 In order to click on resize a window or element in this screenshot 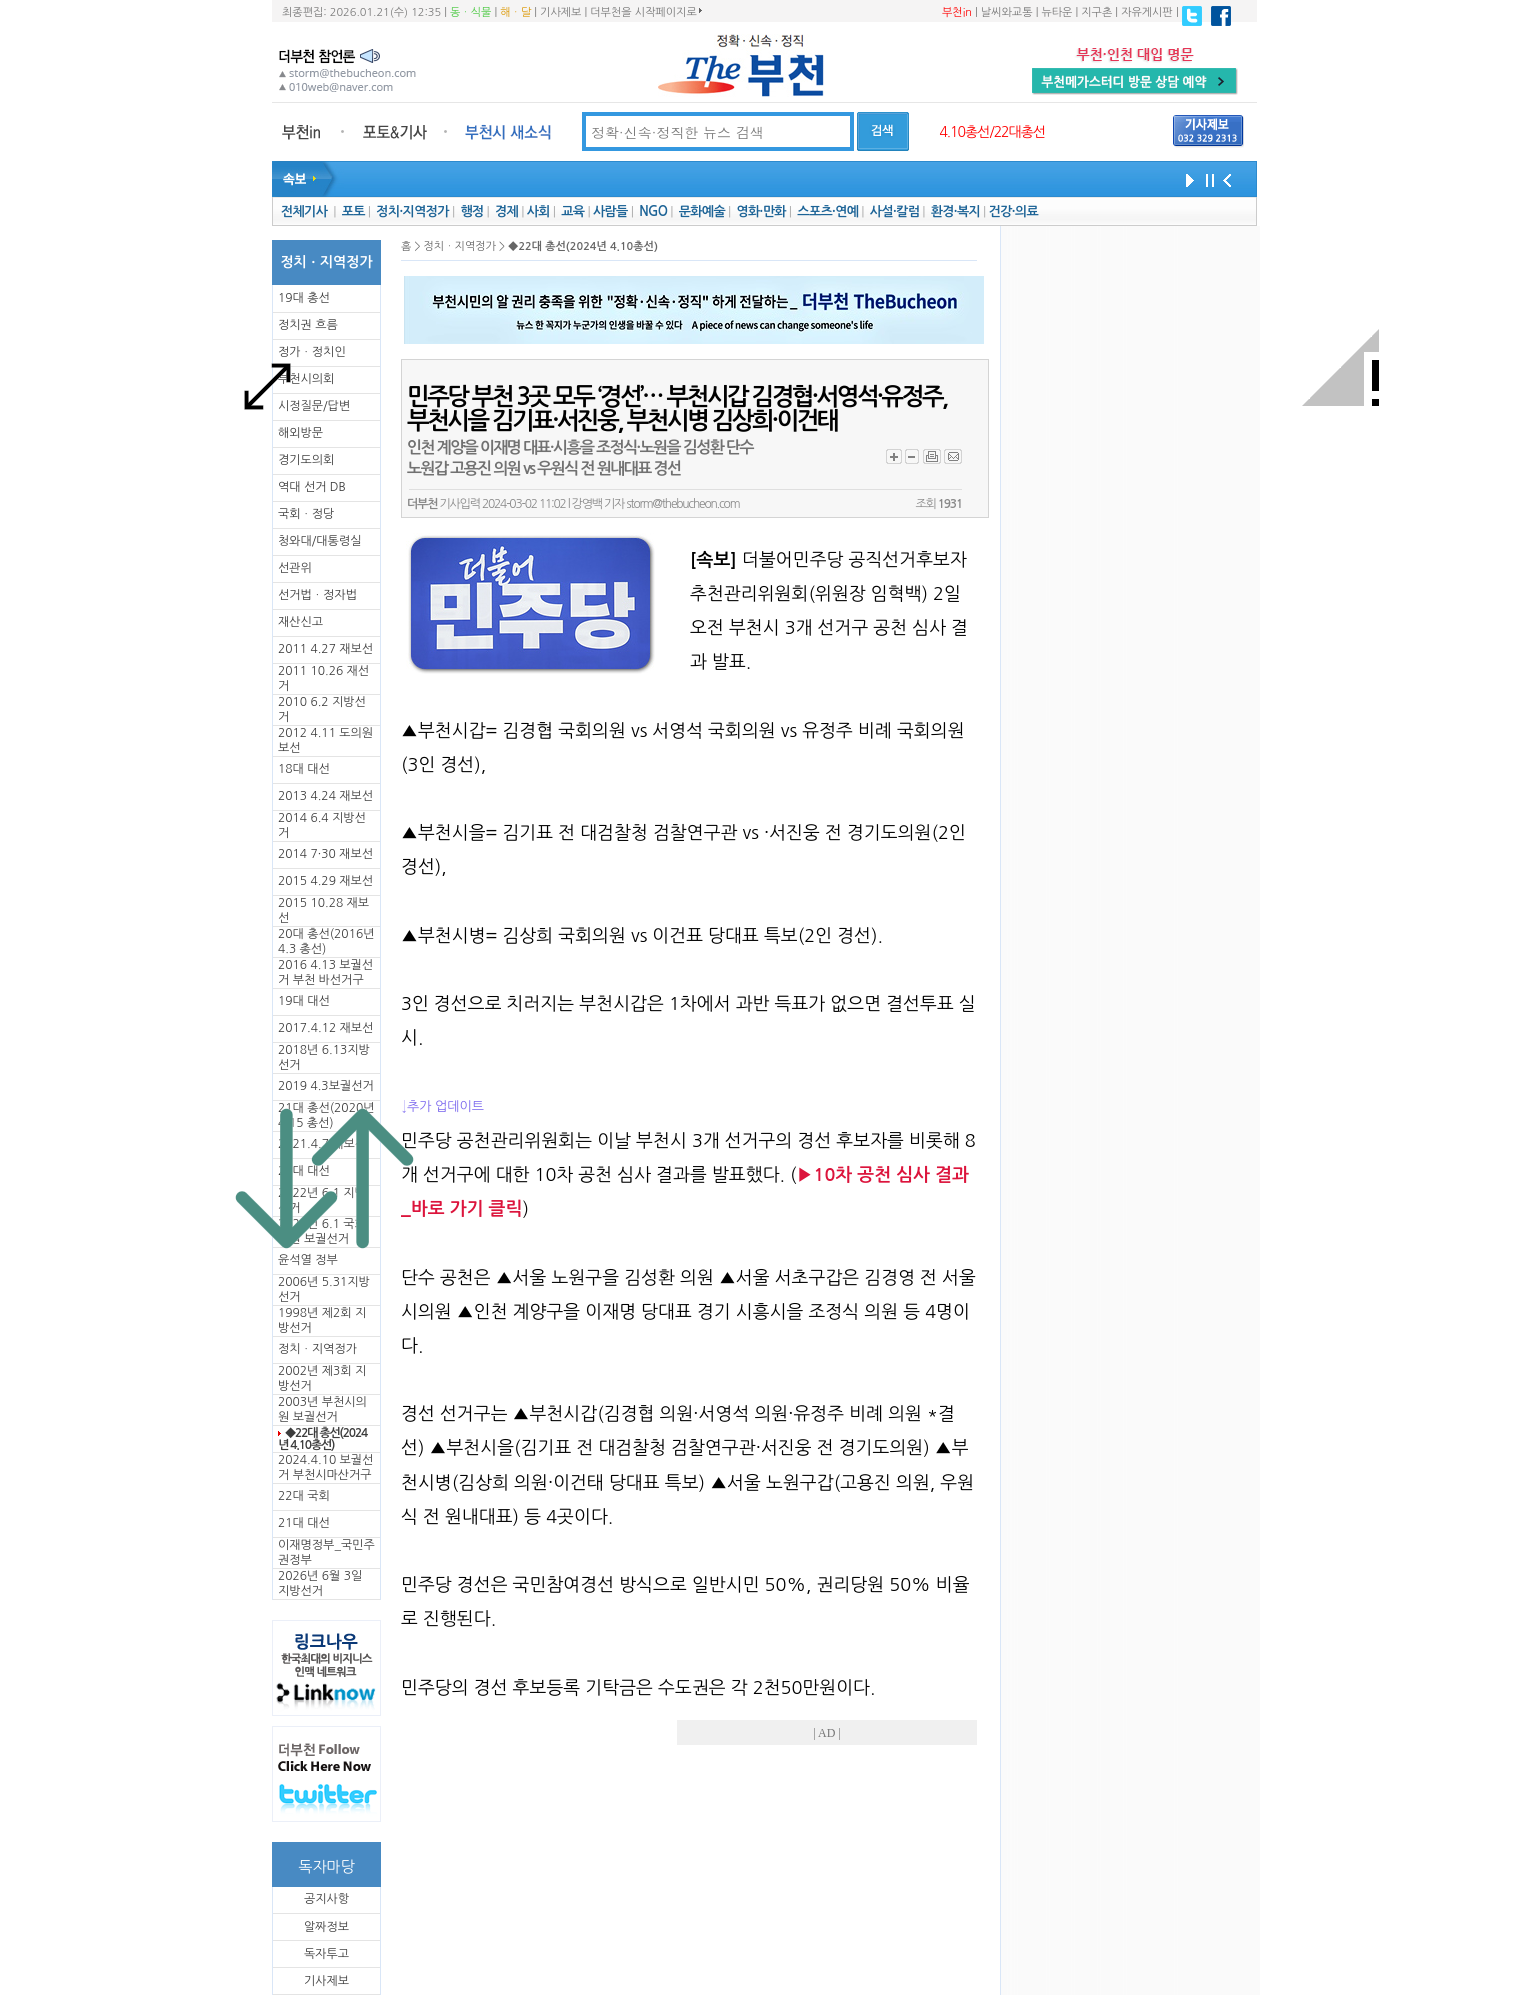, I will do `click(267, 386)`.